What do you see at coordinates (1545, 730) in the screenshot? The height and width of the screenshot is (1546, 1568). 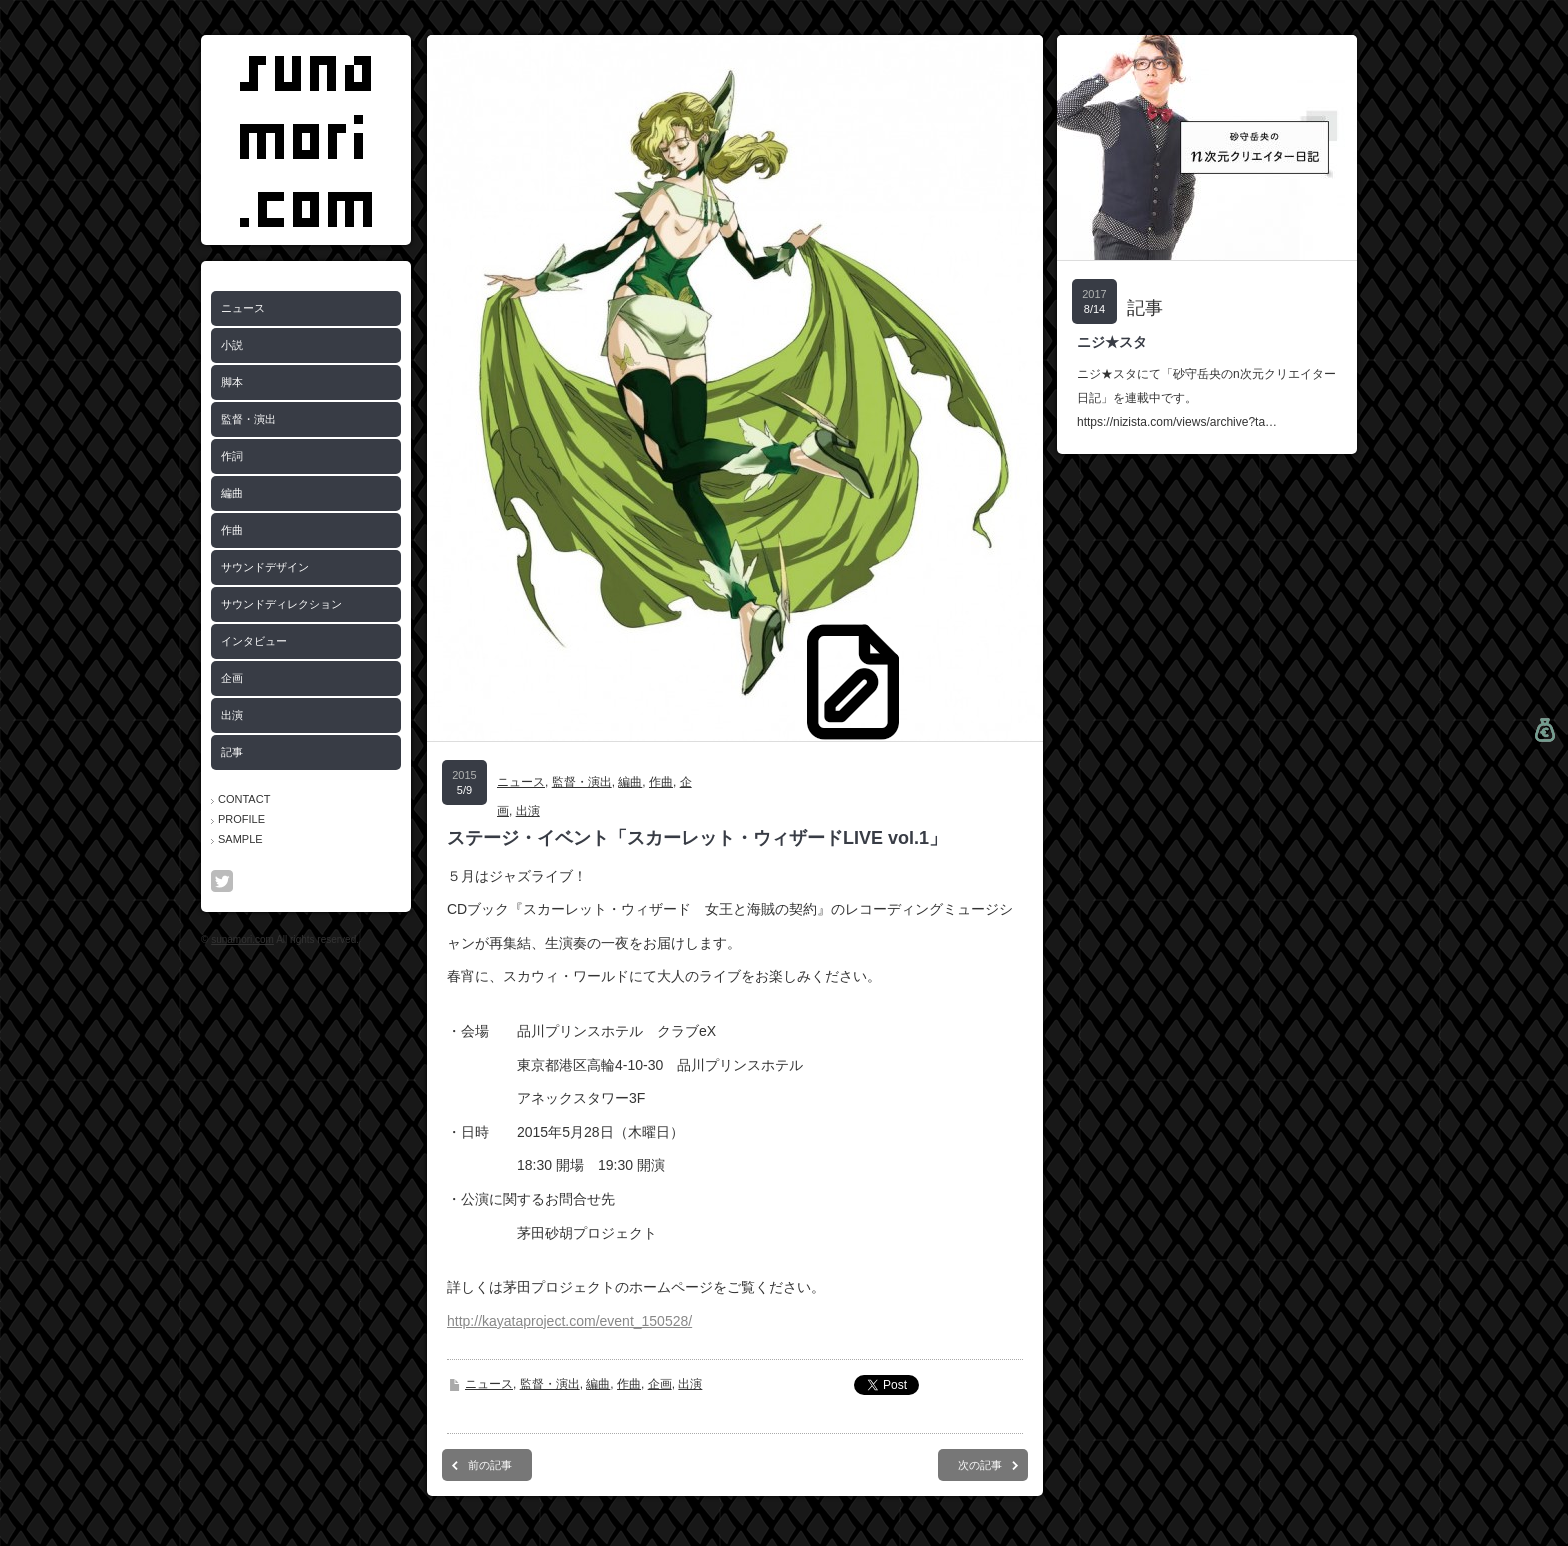 I see `view euro tax information` at bounding box center [1545, 730].